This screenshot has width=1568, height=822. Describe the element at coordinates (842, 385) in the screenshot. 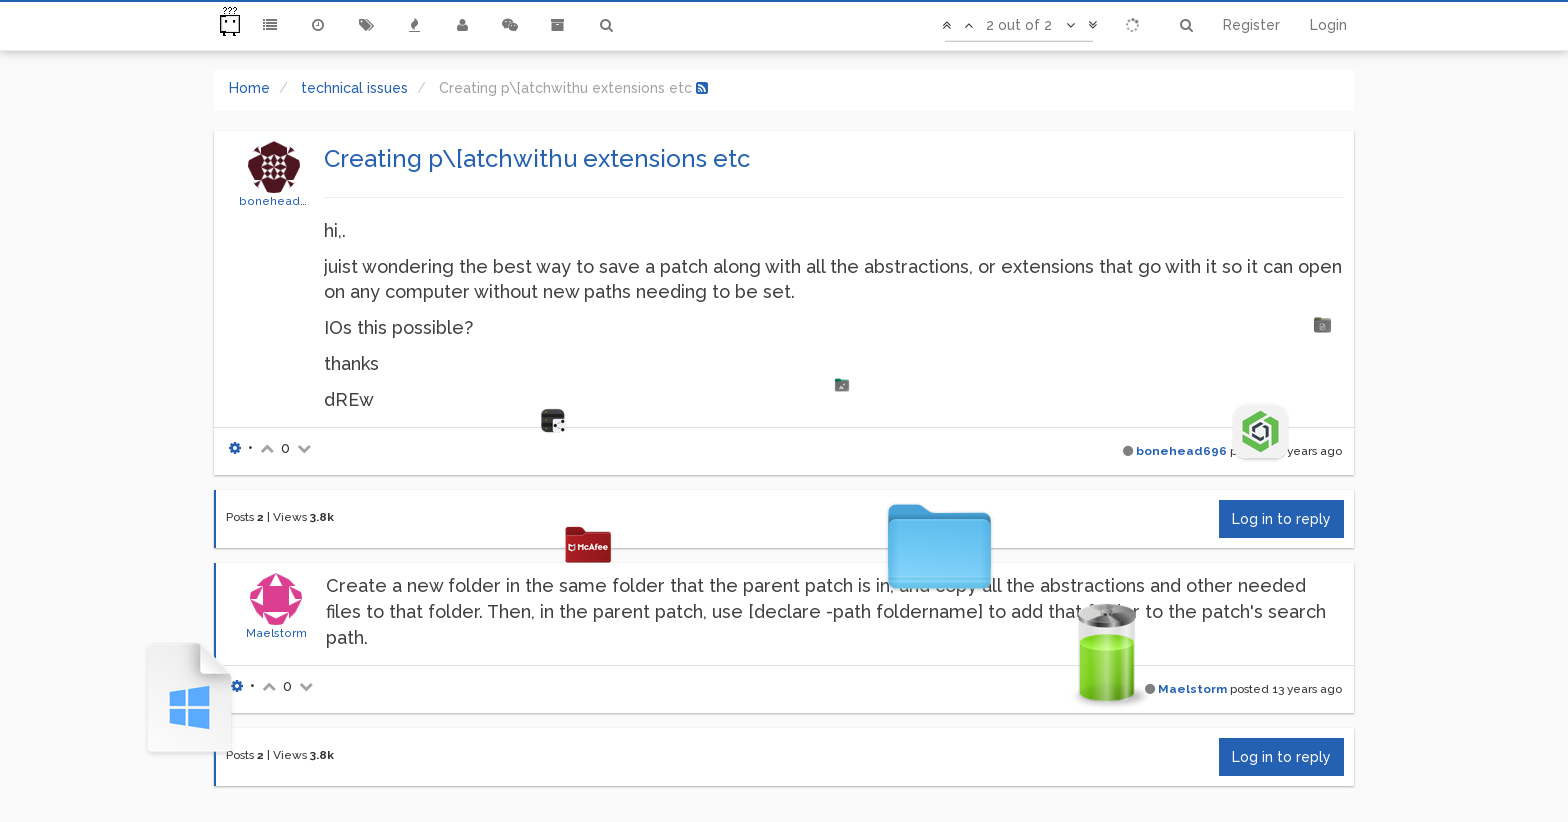

I see `open your pictures folder` at that location.